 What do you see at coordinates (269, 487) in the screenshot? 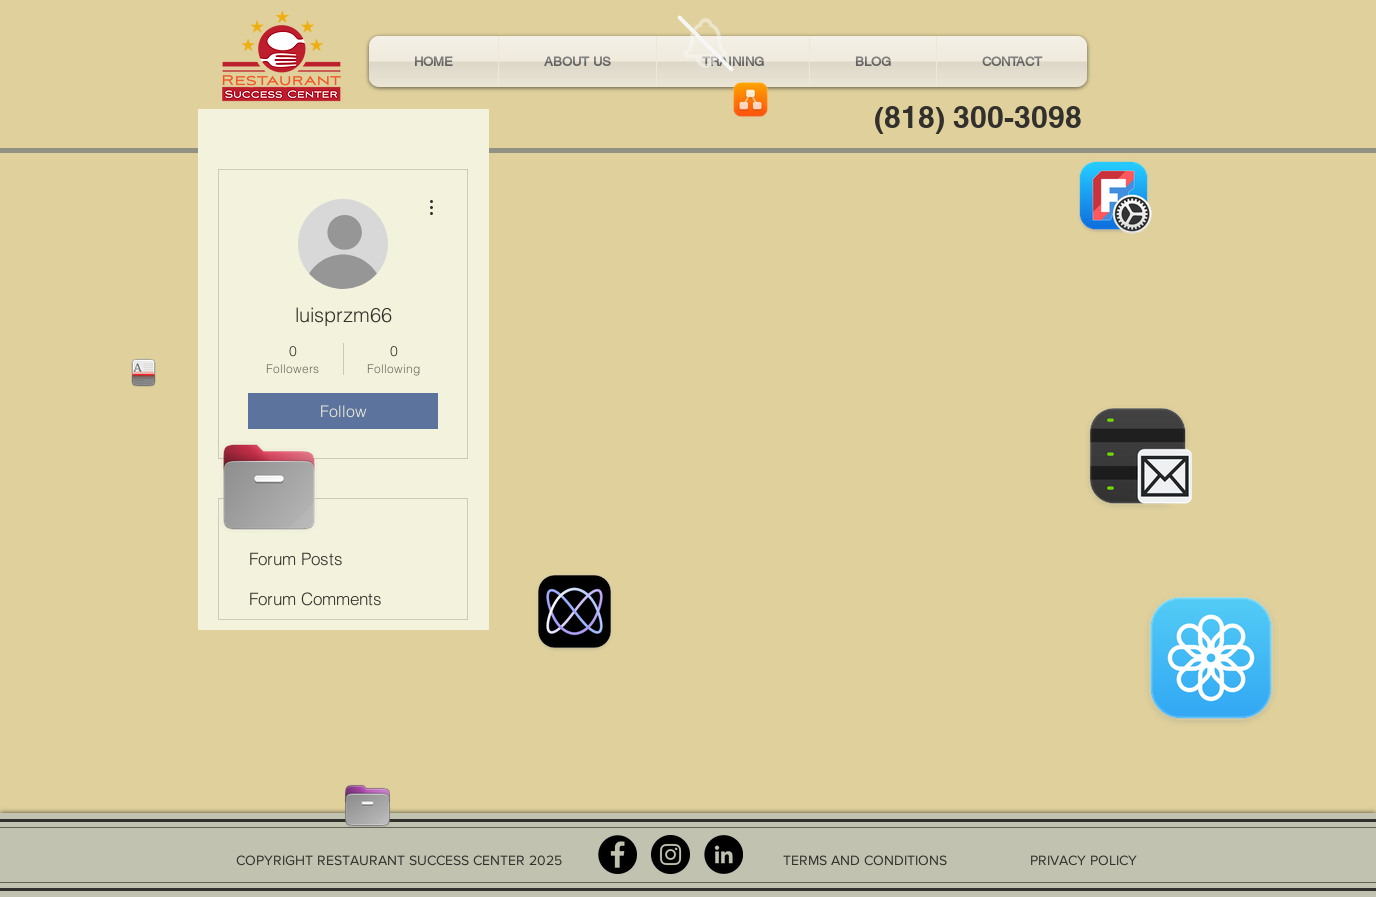
I see `open the file manager application` at bounding box center [269, 487].